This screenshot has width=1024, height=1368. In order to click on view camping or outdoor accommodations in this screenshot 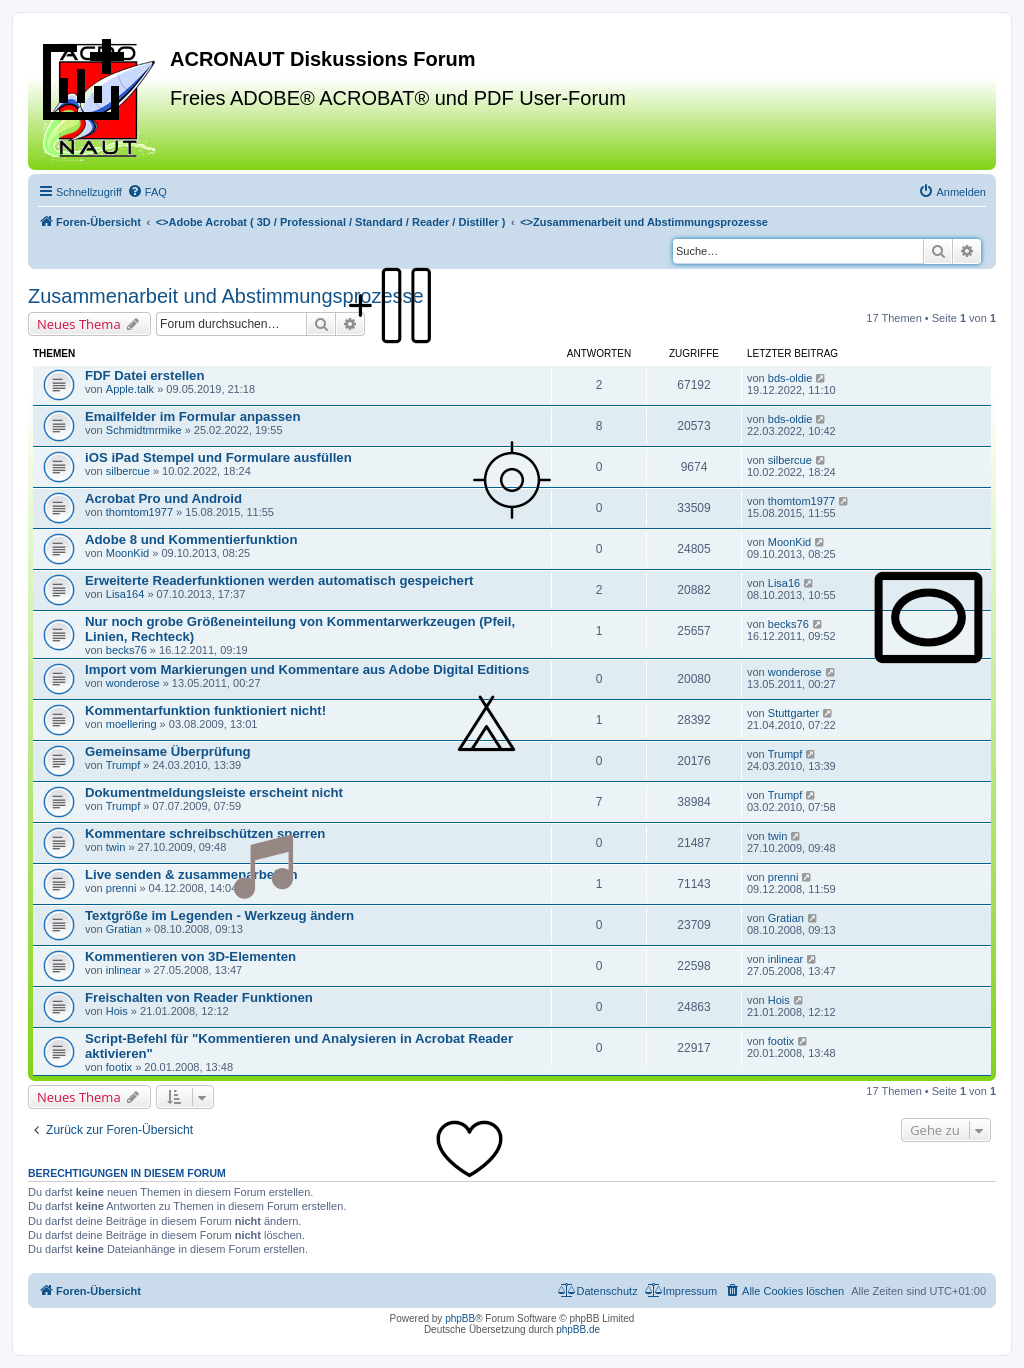, I will do `click(486, 726)`.